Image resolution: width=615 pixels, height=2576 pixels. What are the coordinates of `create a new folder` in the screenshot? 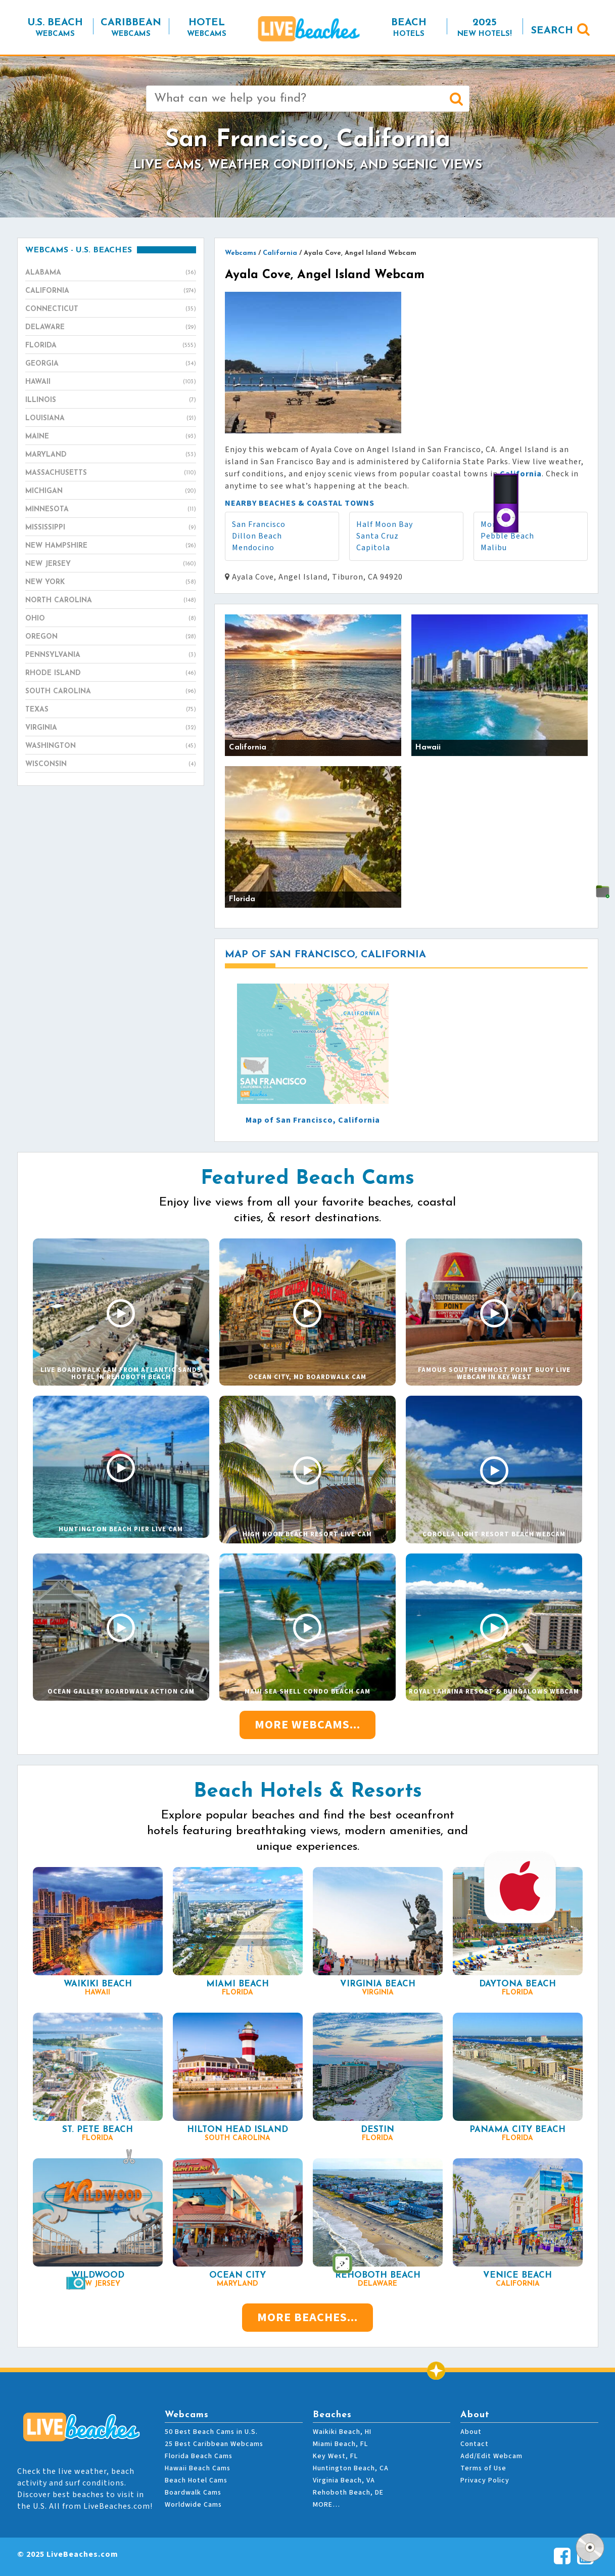 It's located at (602, 891).